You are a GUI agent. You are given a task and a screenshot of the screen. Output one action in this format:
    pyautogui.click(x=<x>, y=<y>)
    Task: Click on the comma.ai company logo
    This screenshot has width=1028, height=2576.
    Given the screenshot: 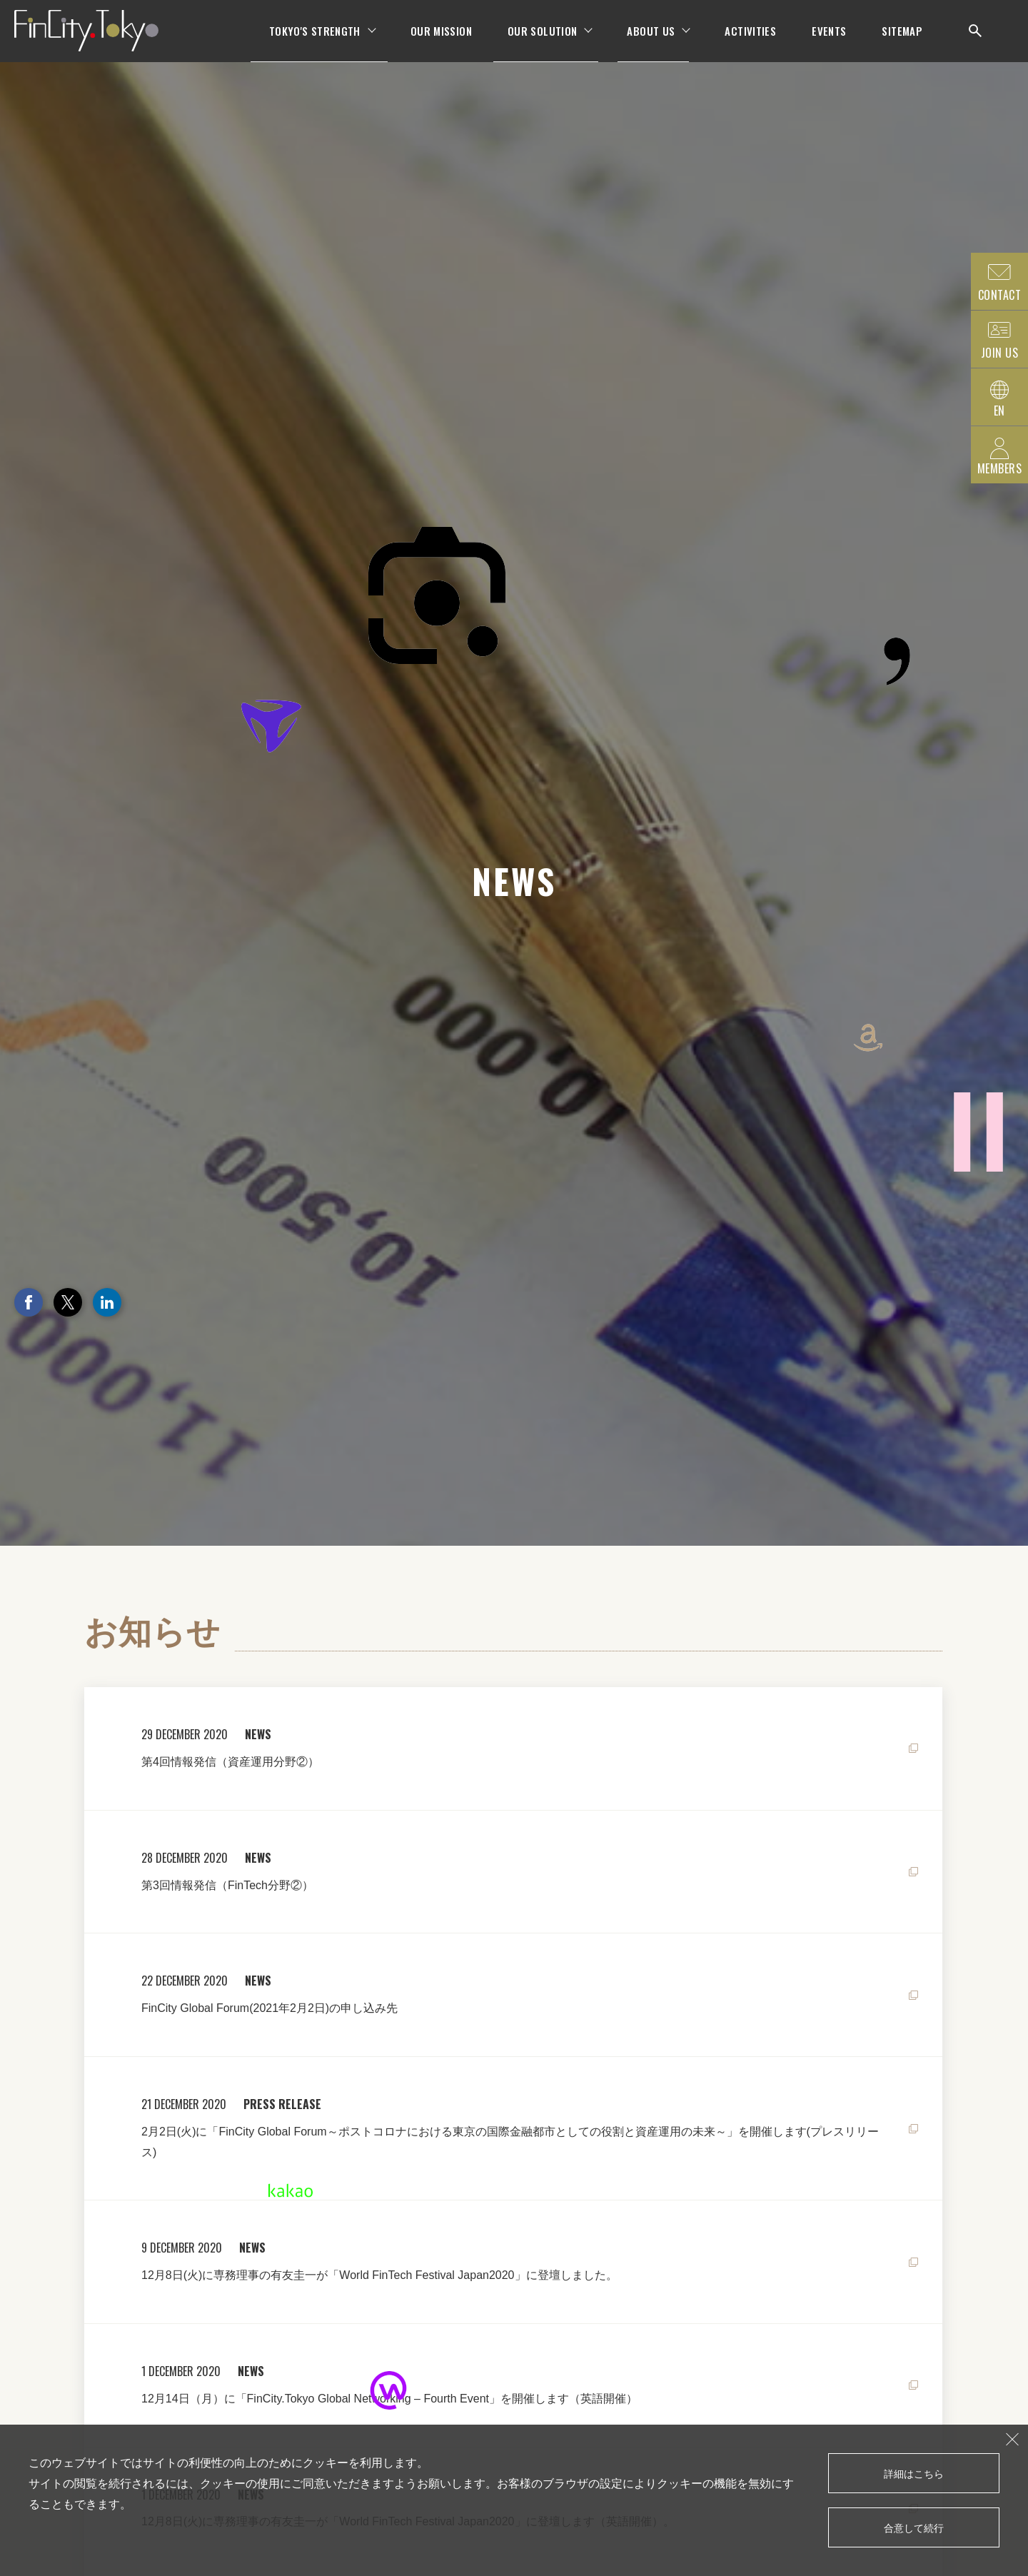 What is the action you would take?
    pyautogui.click(x=897, y=661)
    